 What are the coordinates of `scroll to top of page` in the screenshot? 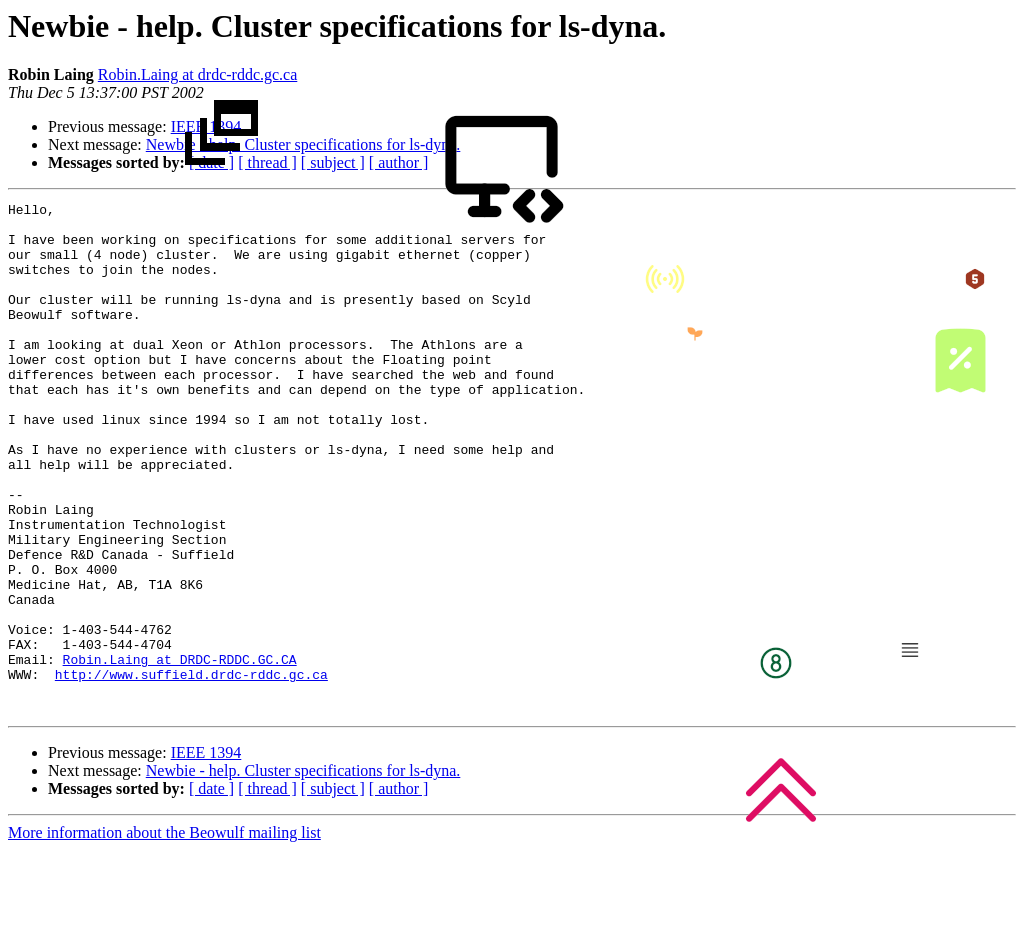 It's located at (781, 790).